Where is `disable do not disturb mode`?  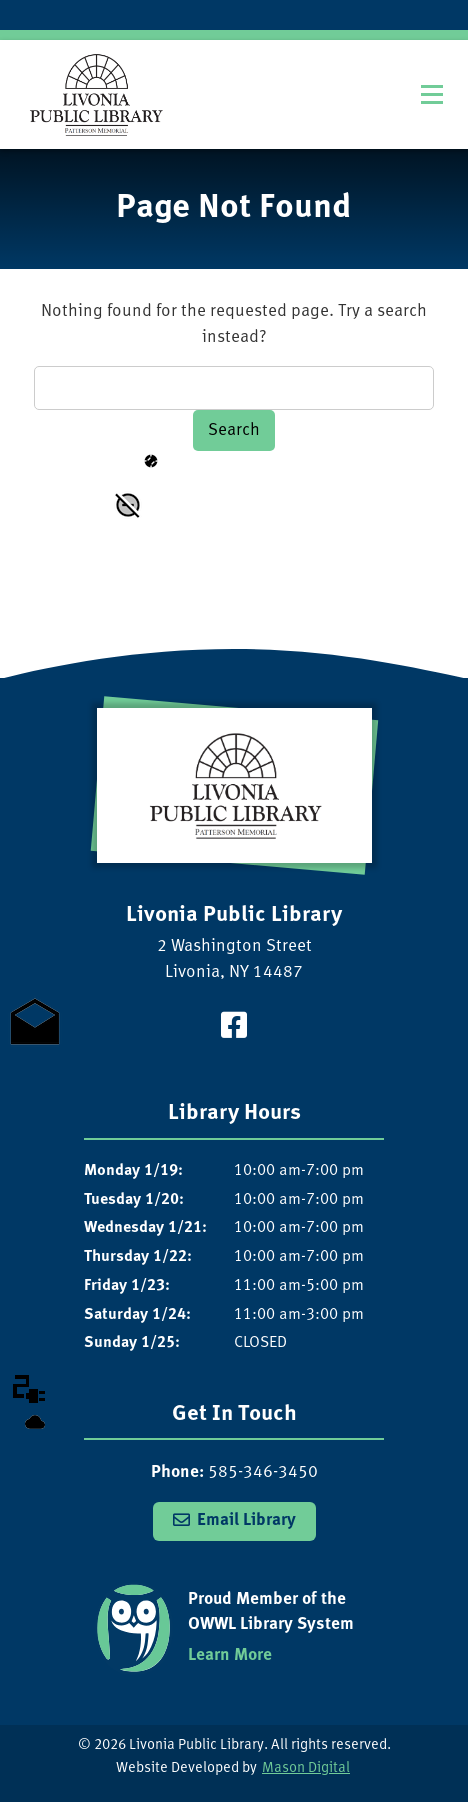 disable do not disturb mode is located at coordinates (128, 505).